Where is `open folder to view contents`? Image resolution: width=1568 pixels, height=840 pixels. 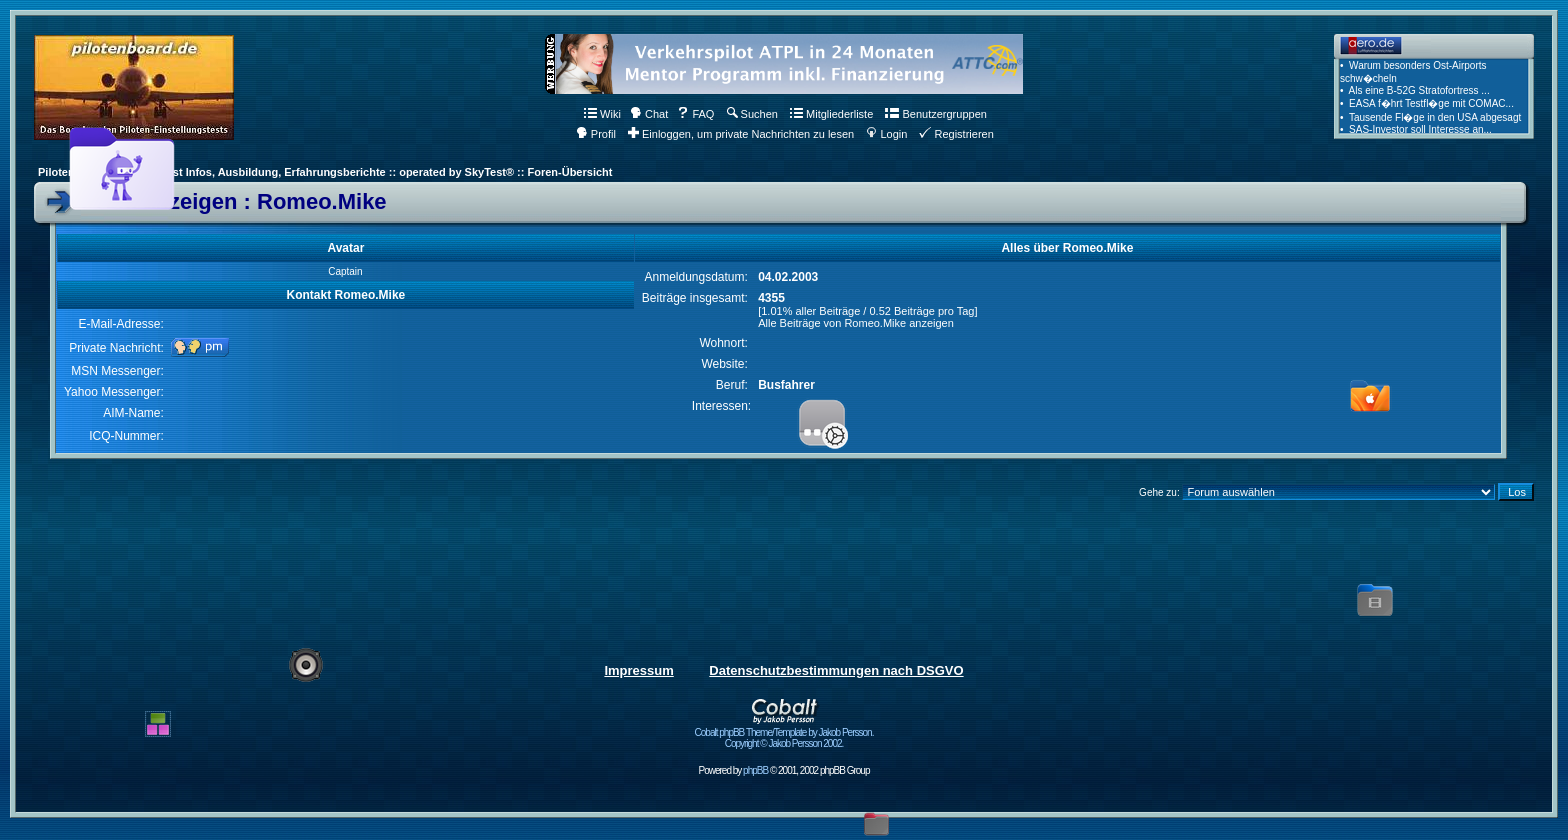
open folder to view contents is located at coordinates (876, 823).